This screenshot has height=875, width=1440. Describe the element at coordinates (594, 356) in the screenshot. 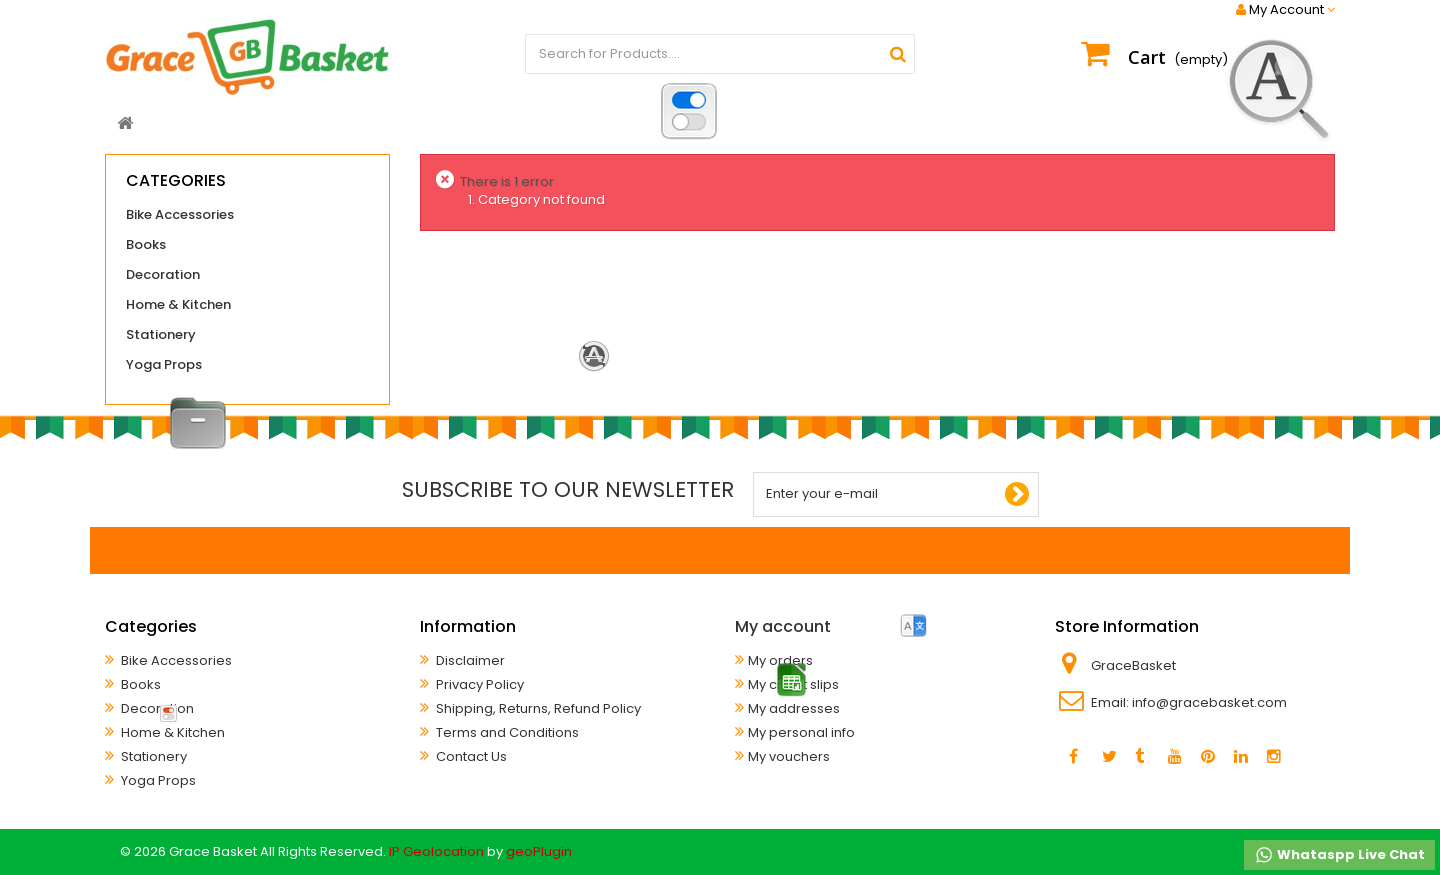

I see `open the software update manager` at that location.